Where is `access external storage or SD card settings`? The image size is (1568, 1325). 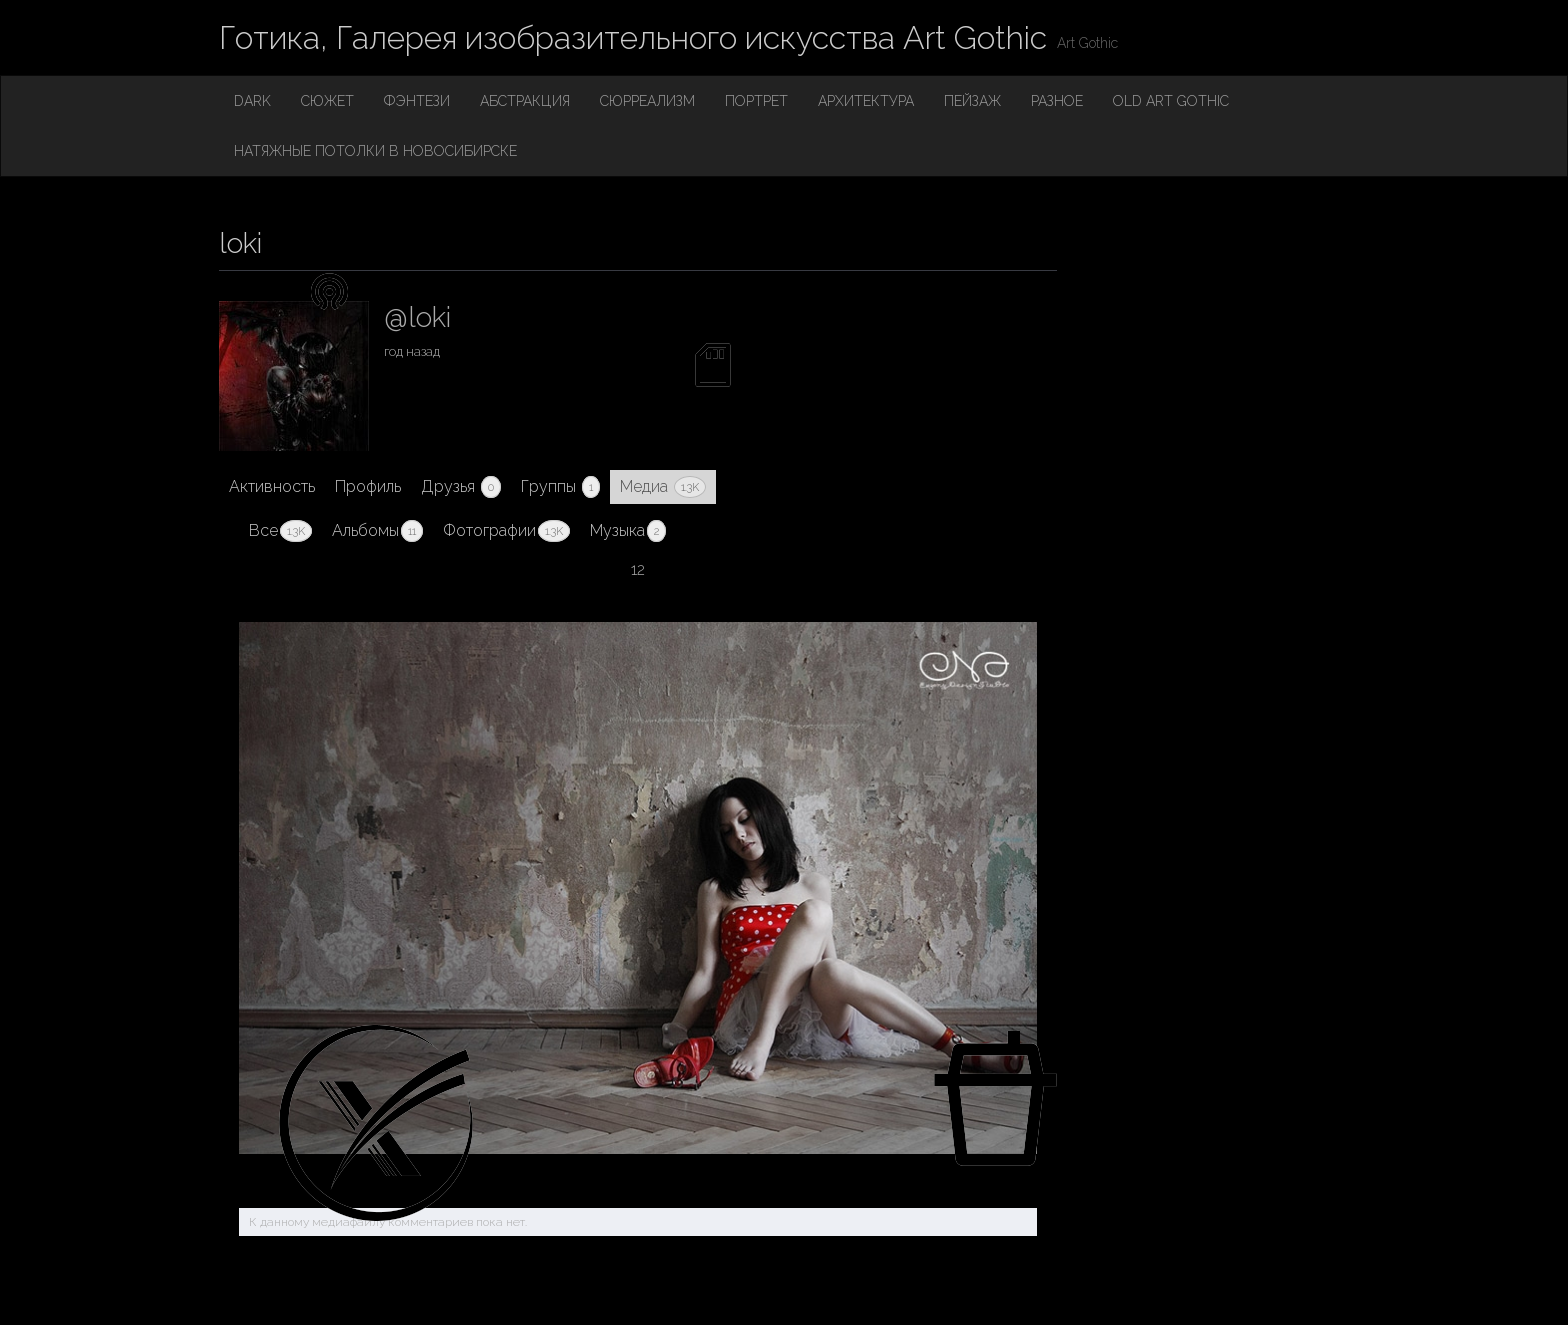 access external storage or SD card settings is located at coordinates (713, 365).